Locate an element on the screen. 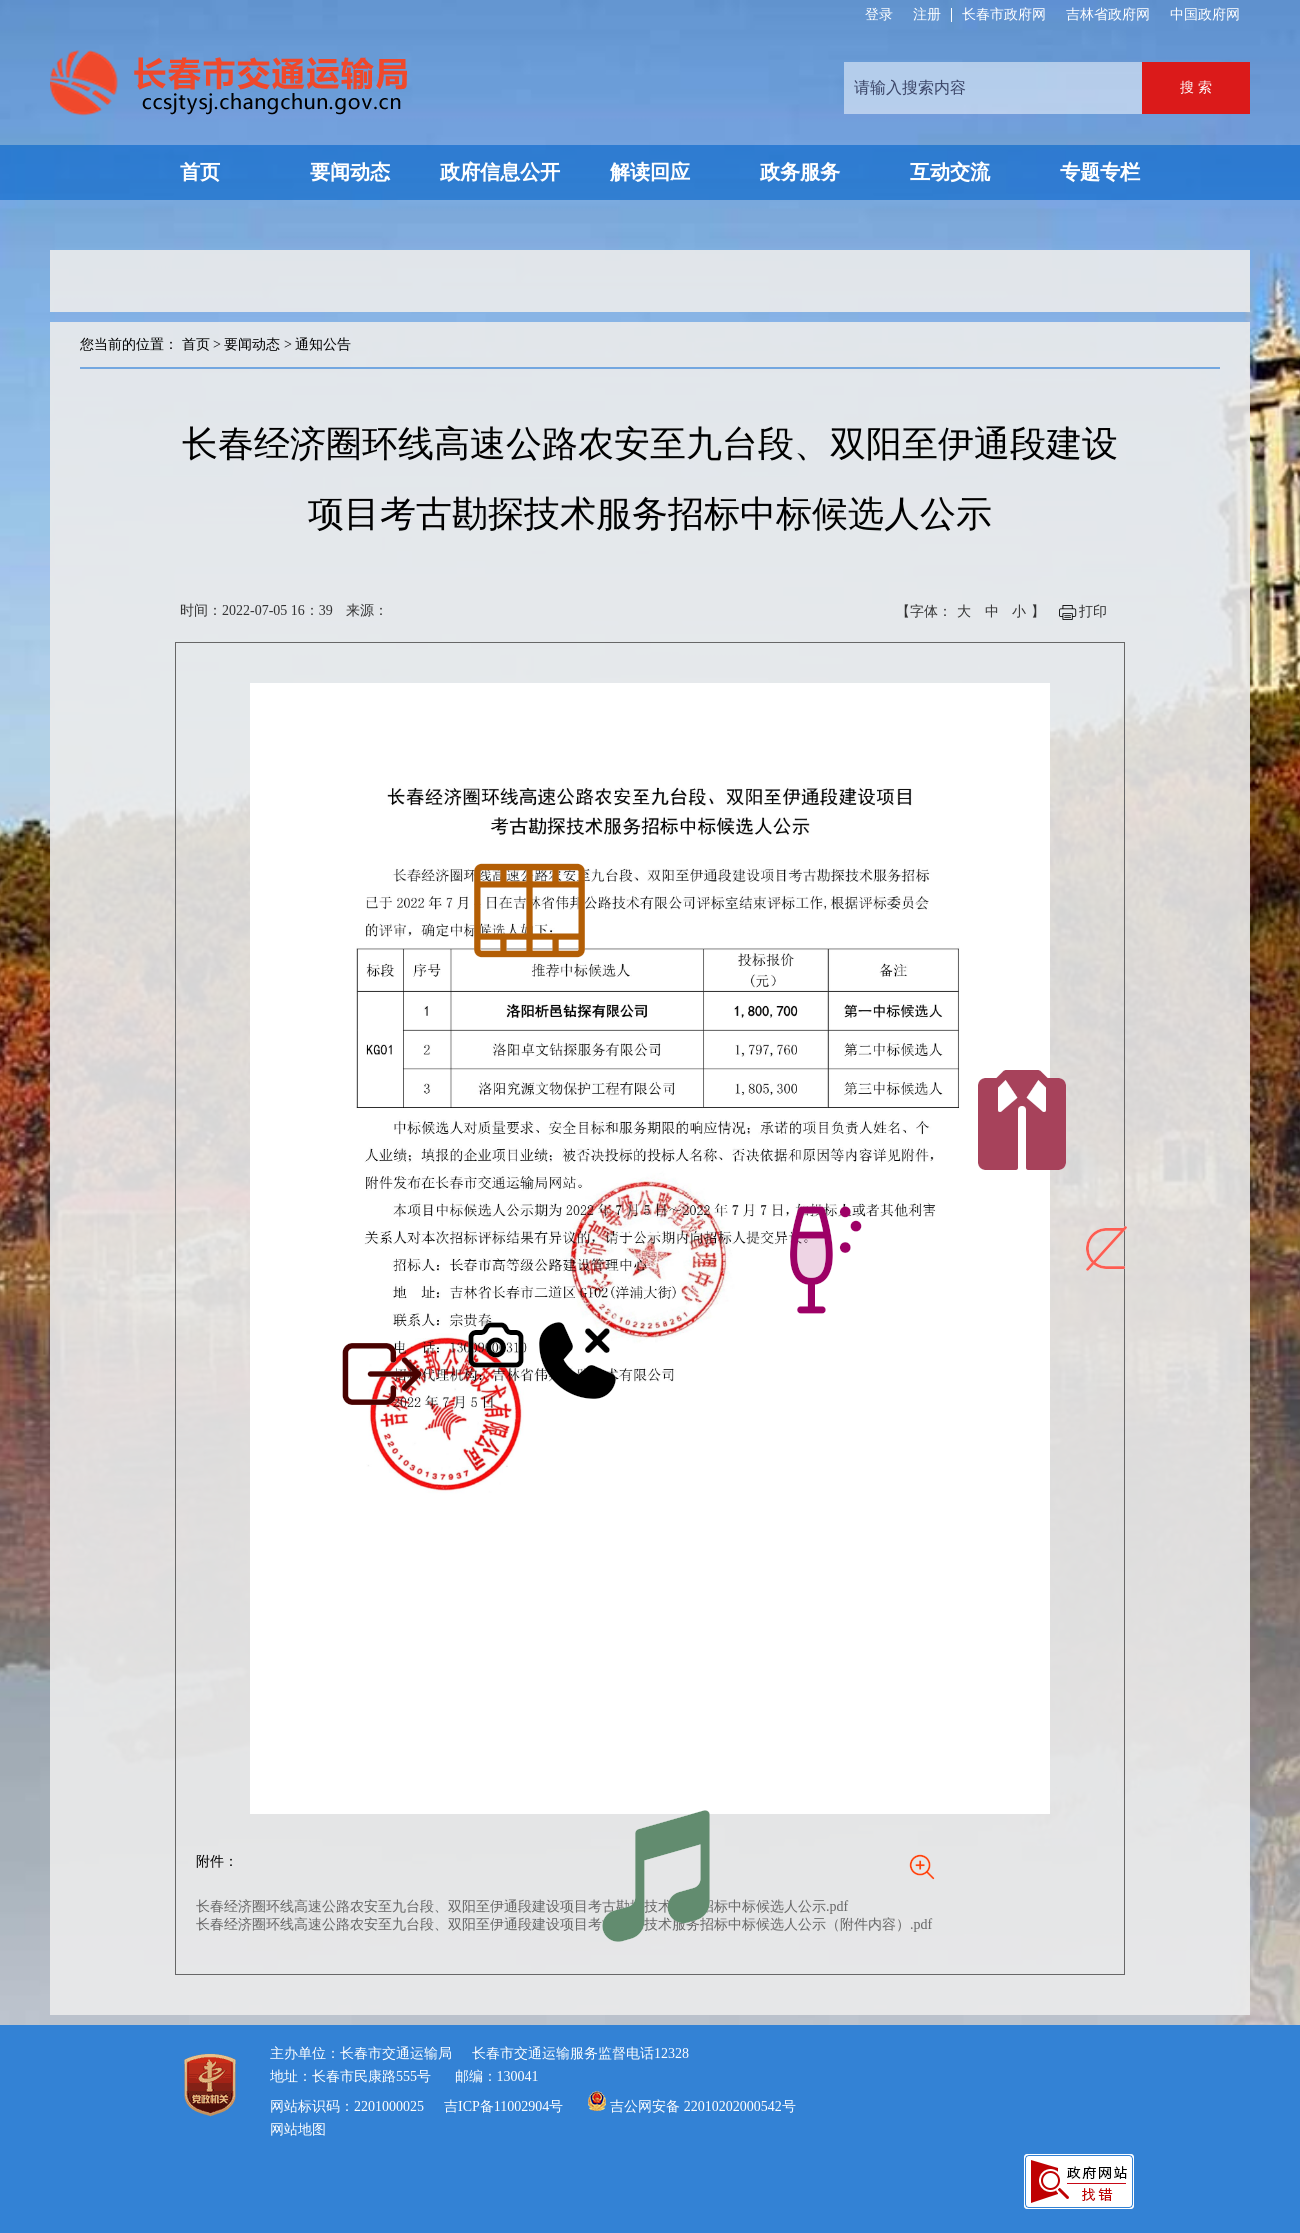  celebrate an achievement or milestone is located at coordinates (815, 1260).